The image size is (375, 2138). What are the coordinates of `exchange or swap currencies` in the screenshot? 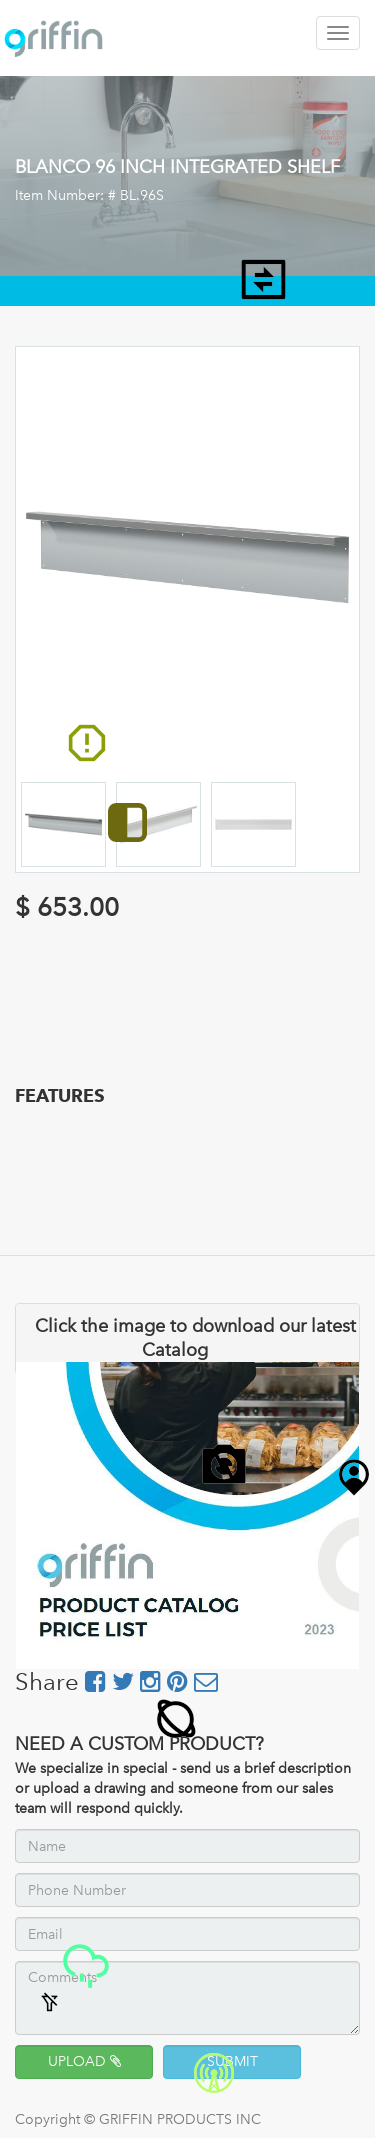 It's located at (263, 279).